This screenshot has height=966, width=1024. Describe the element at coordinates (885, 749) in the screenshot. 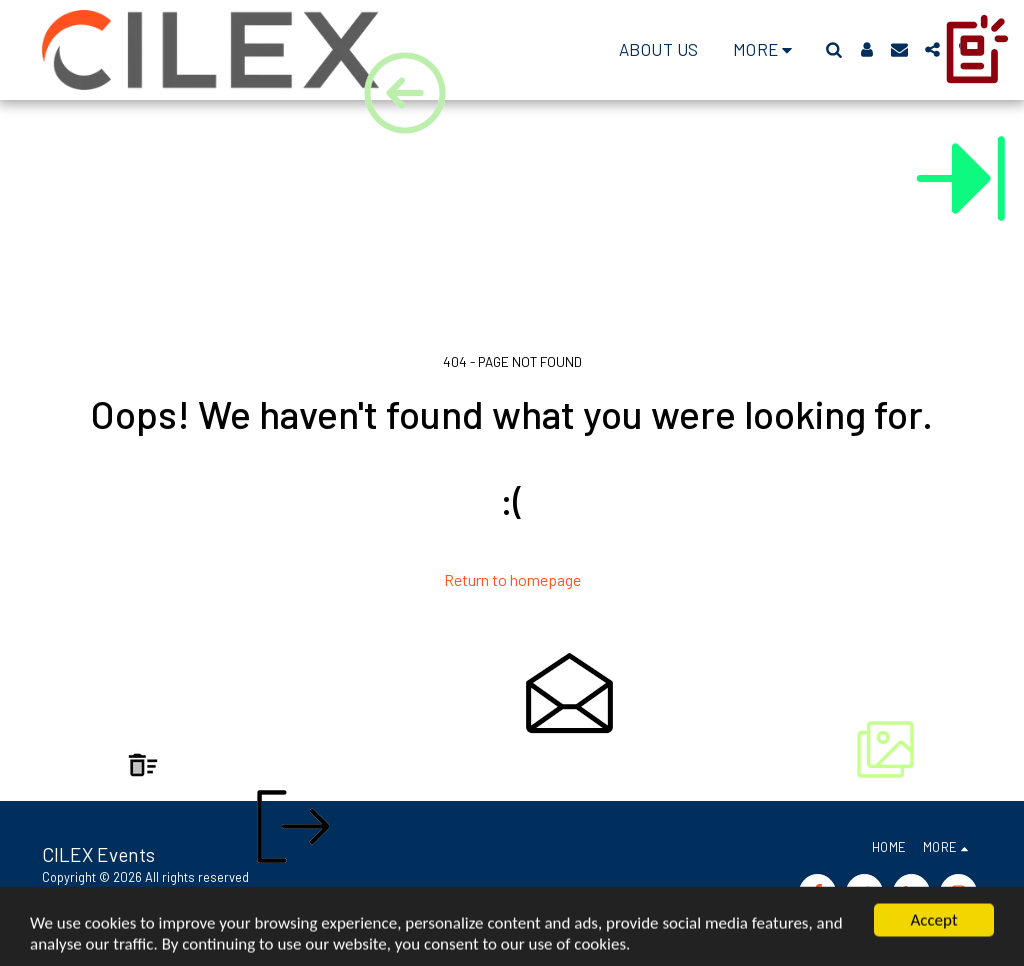

I see `view photo gallery` at that location.